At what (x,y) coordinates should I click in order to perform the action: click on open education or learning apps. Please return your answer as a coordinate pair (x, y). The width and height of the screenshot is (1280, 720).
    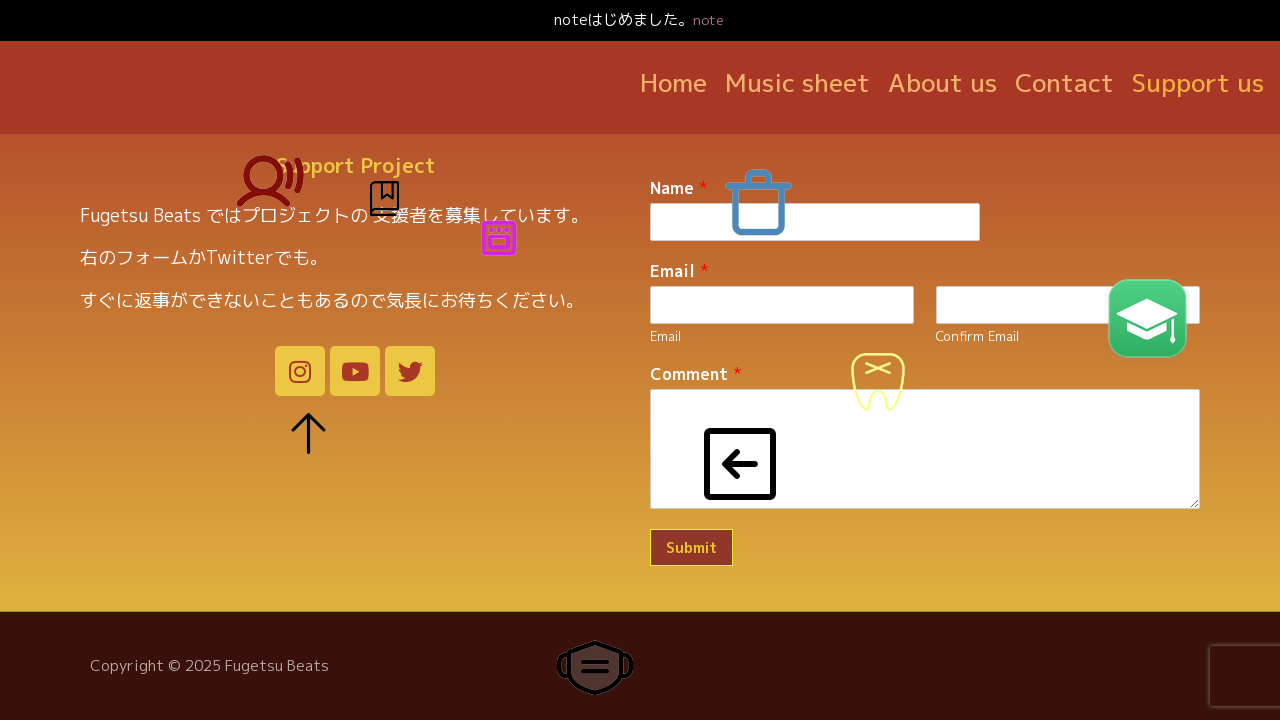
    Looking at the image, I should click on (1147, 318).